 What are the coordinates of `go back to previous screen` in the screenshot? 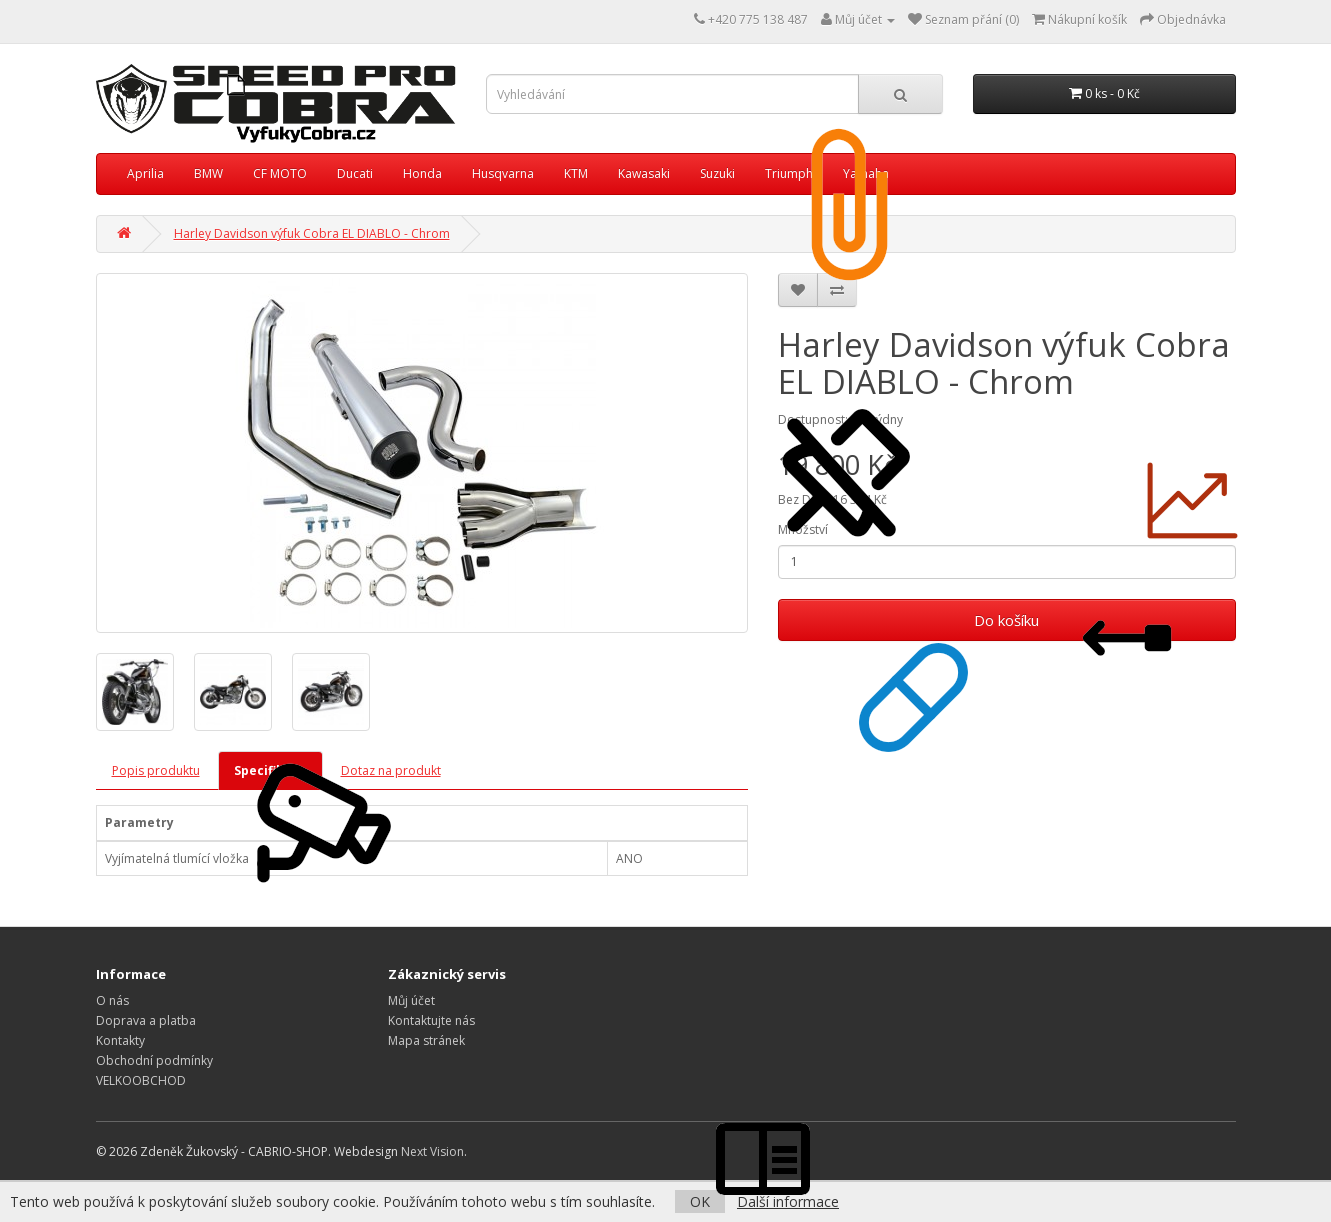 It's located at (1127, 638).